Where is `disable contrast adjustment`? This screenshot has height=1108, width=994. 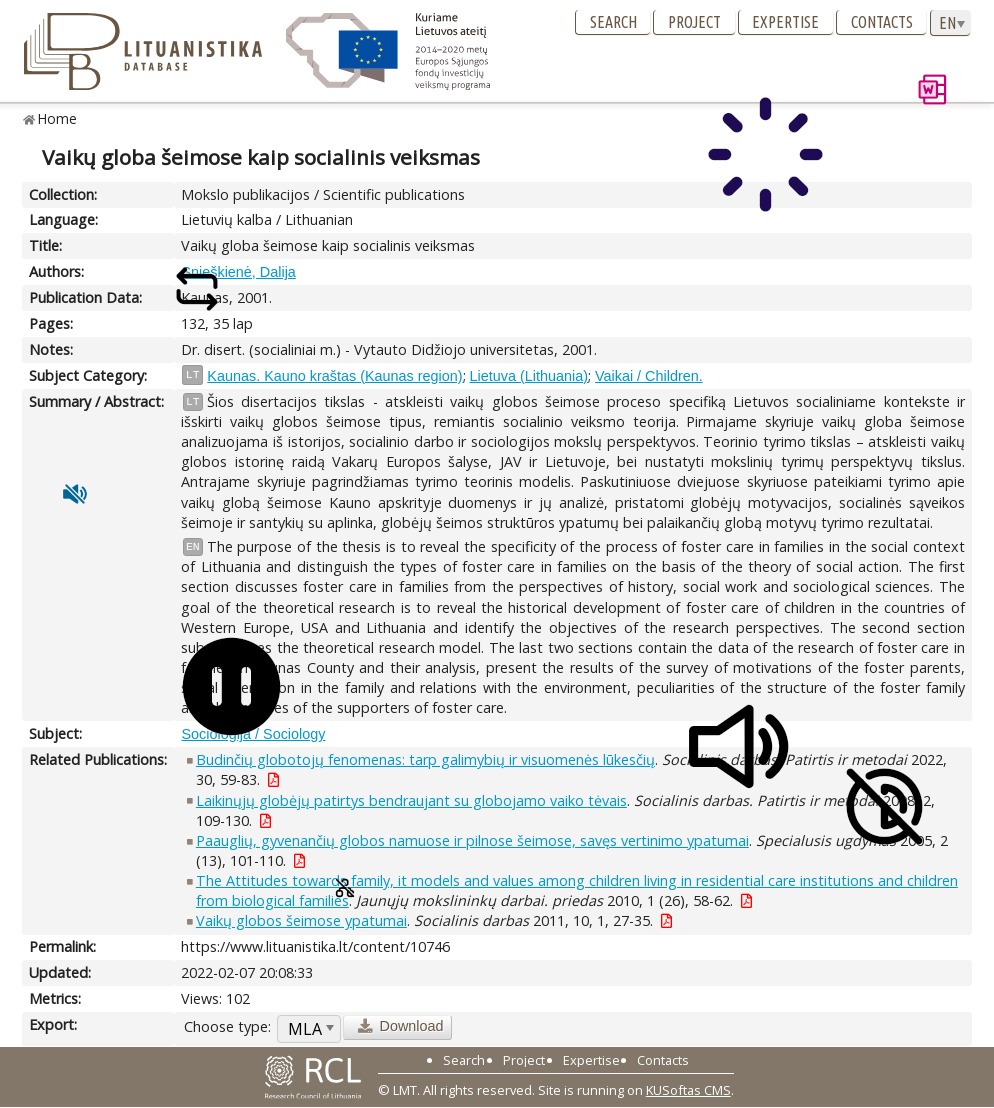
disable contrast adjustment is located at coordinates (884, 806).